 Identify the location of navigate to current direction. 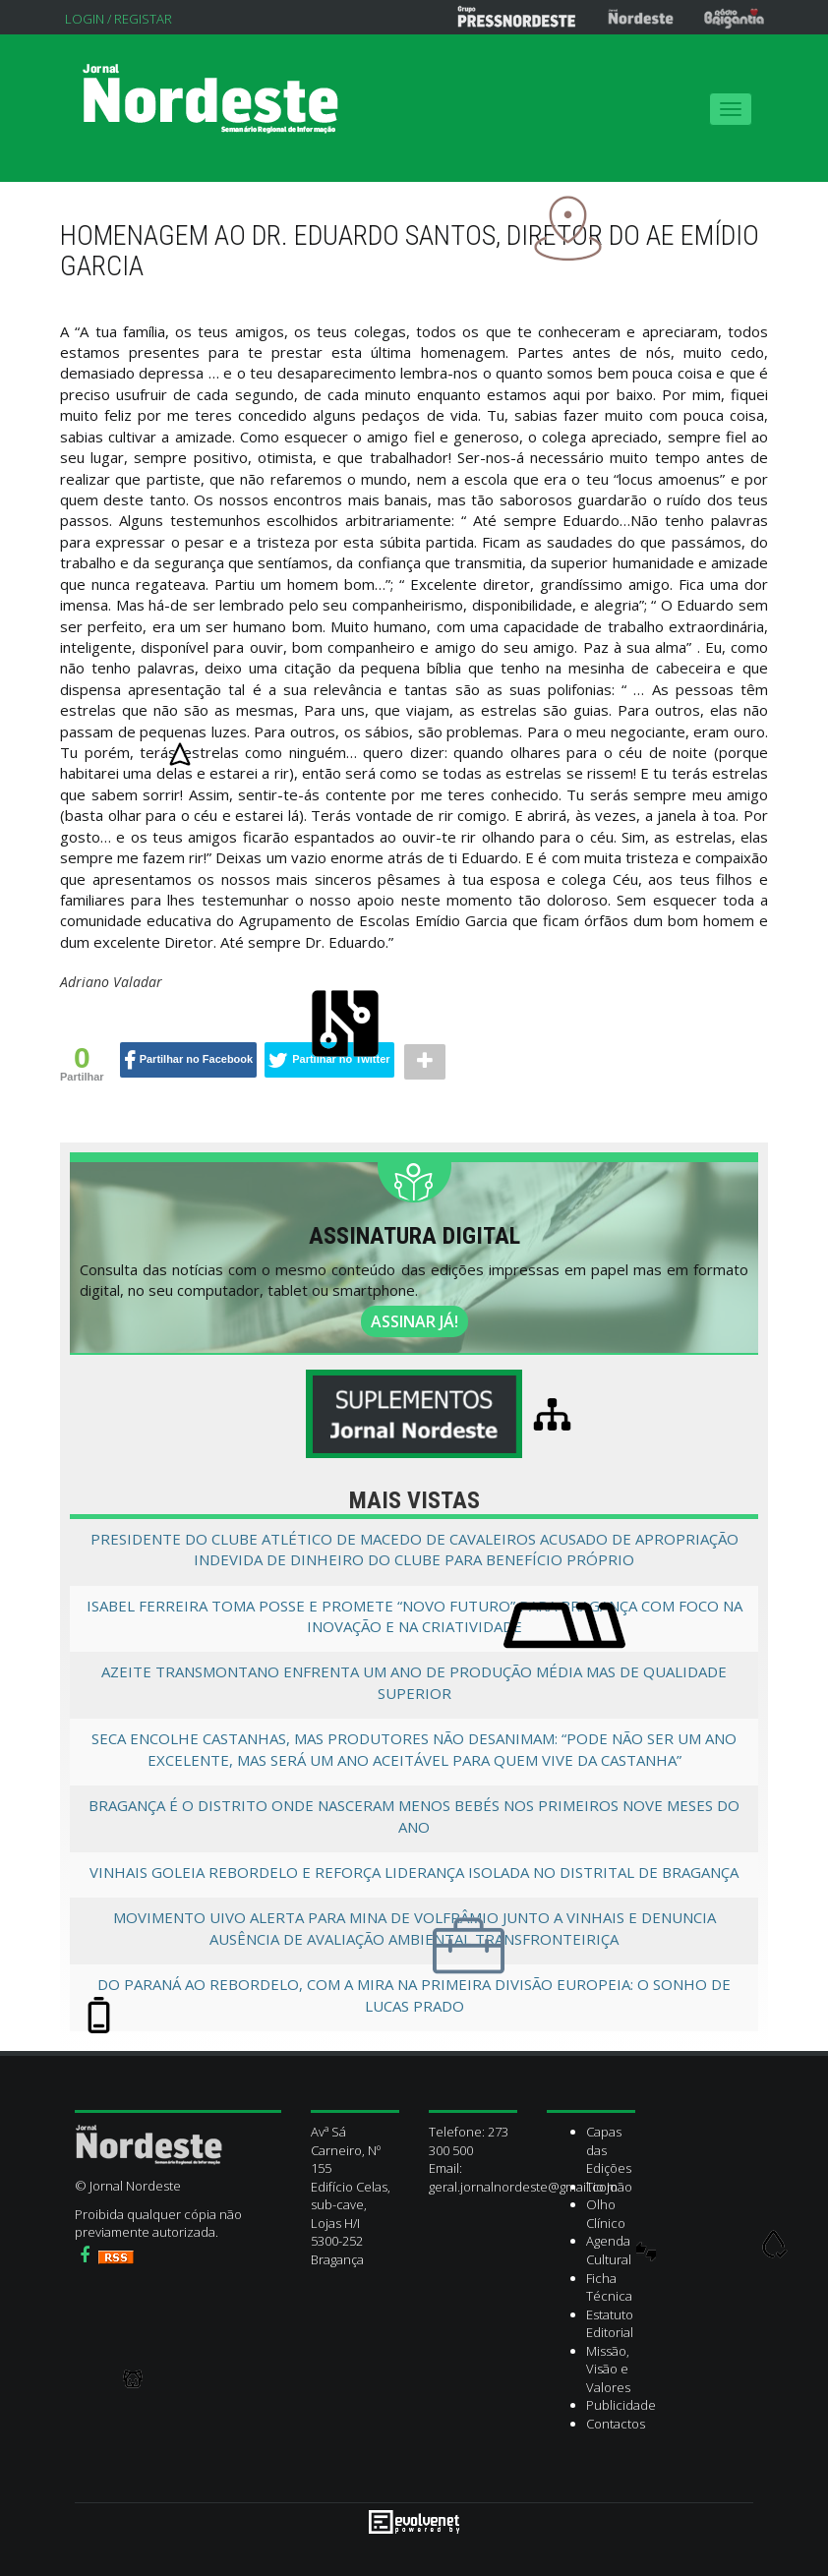
(180, 754).